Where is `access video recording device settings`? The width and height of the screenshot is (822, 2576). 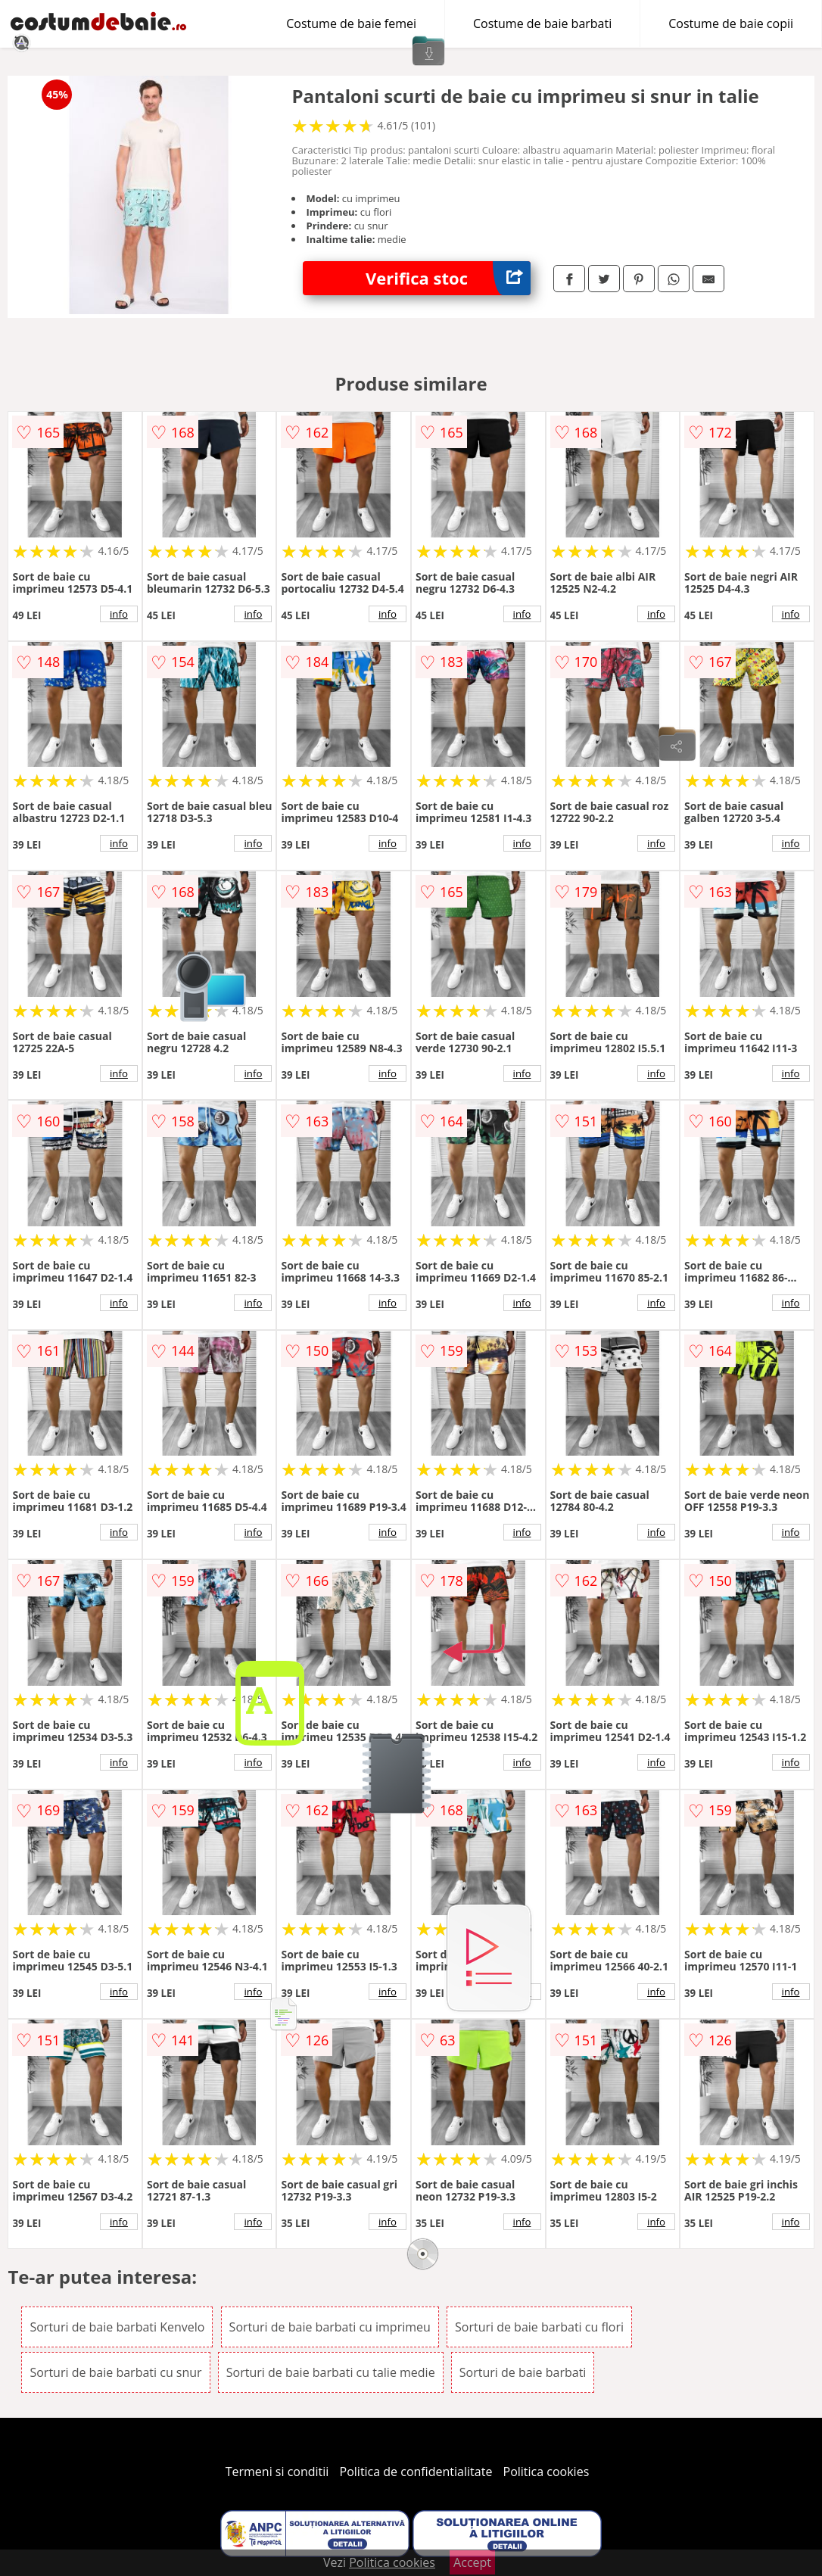 access video recording device settings is located at coordinates (210, 986).